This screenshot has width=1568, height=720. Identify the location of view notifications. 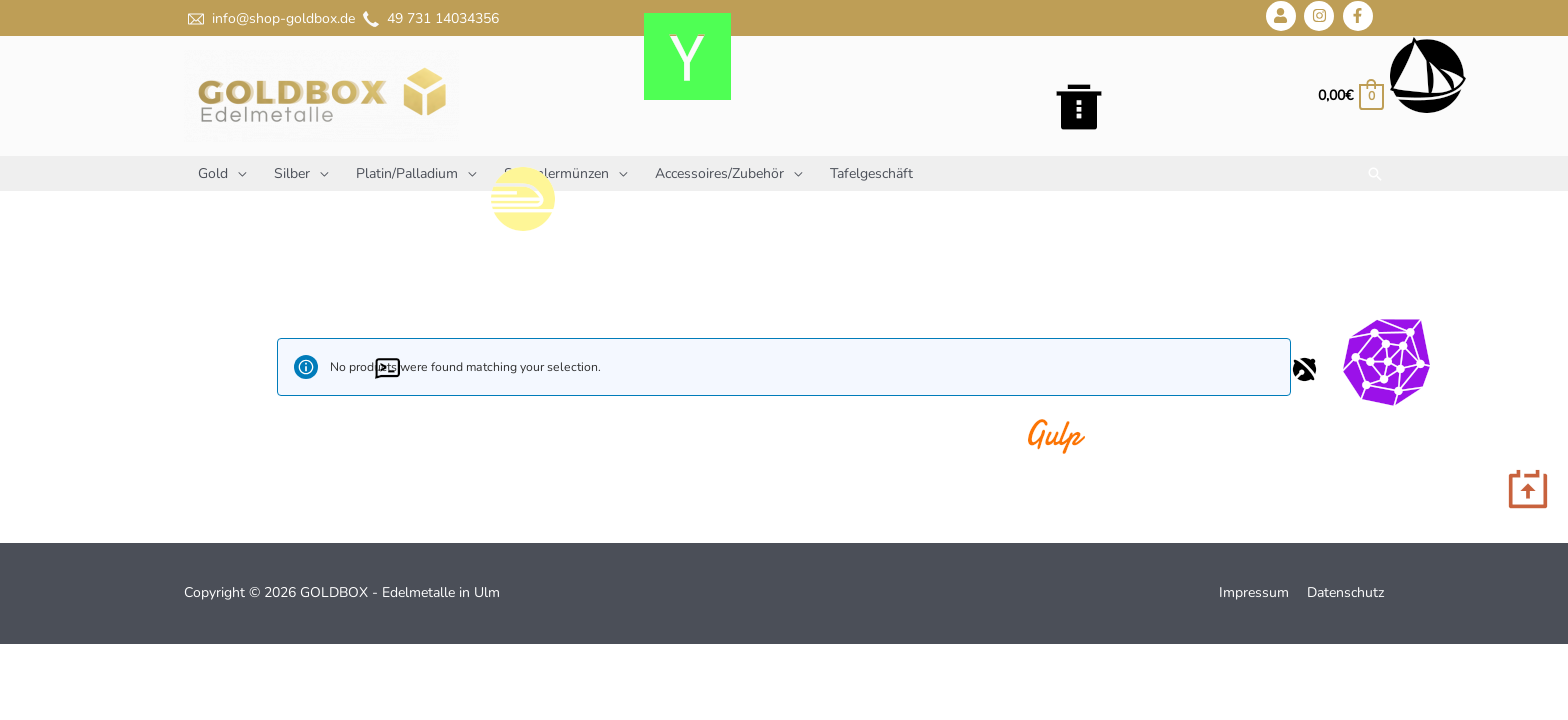
(1304, 369).